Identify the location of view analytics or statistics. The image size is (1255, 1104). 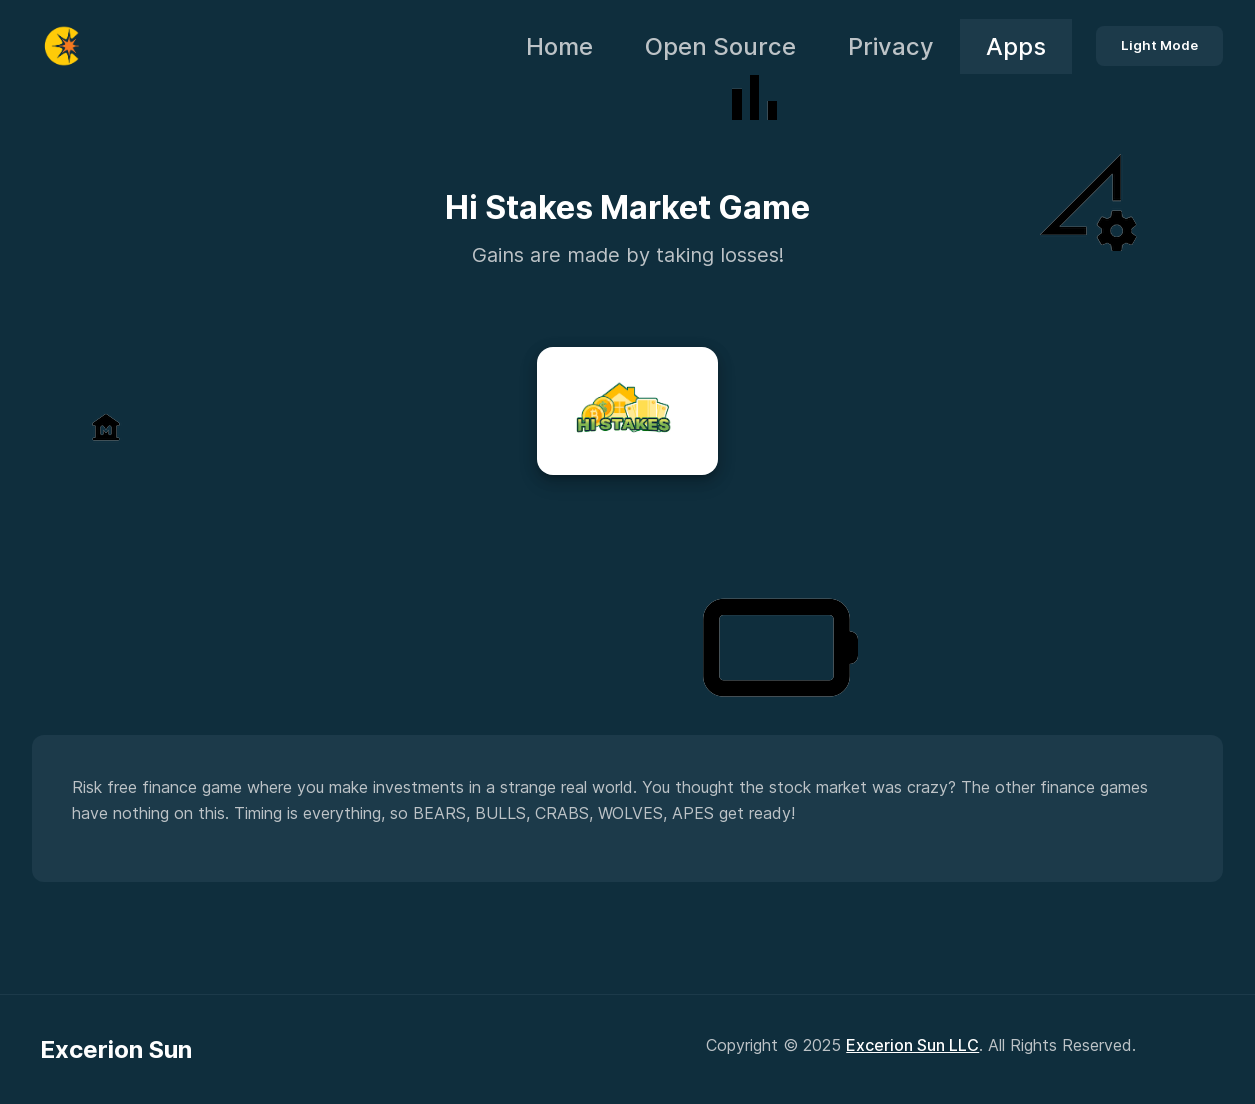
(754, 97).